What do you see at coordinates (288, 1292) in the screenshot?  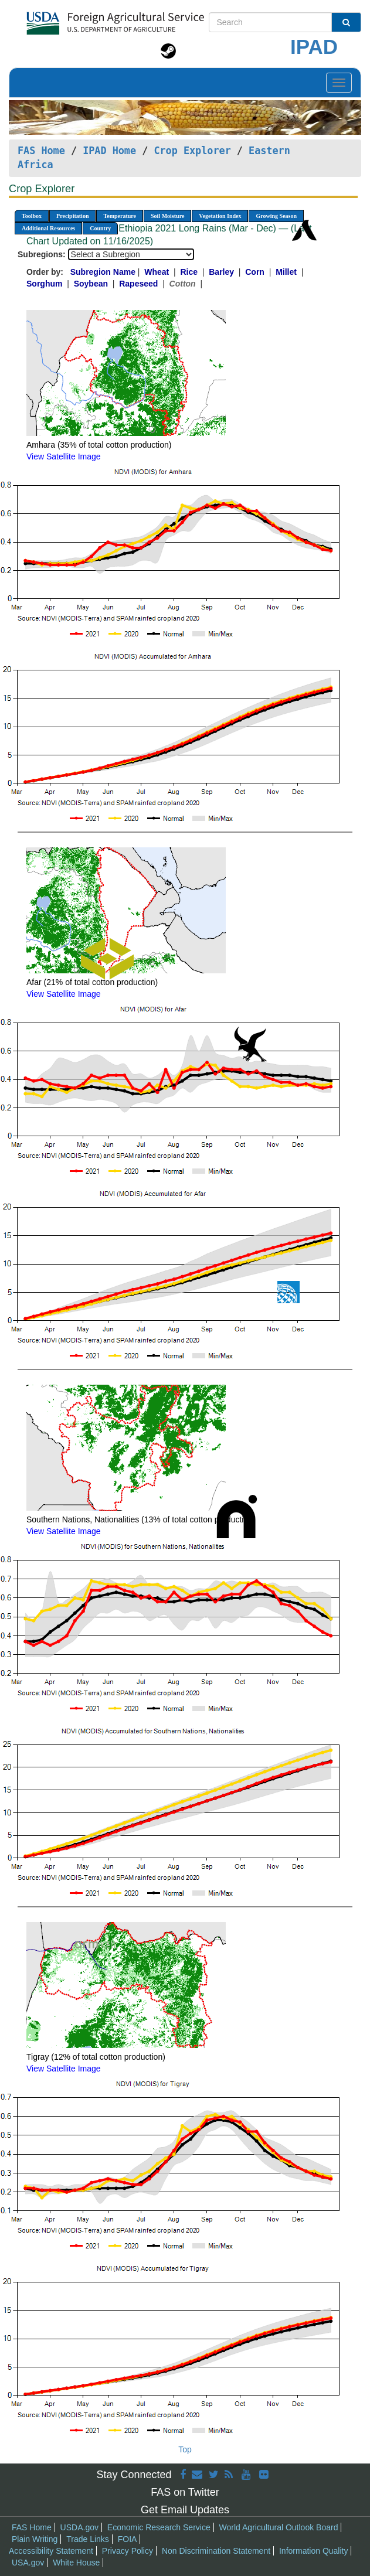 I see `united airlines app or website` at bounding box center [288, 1292].